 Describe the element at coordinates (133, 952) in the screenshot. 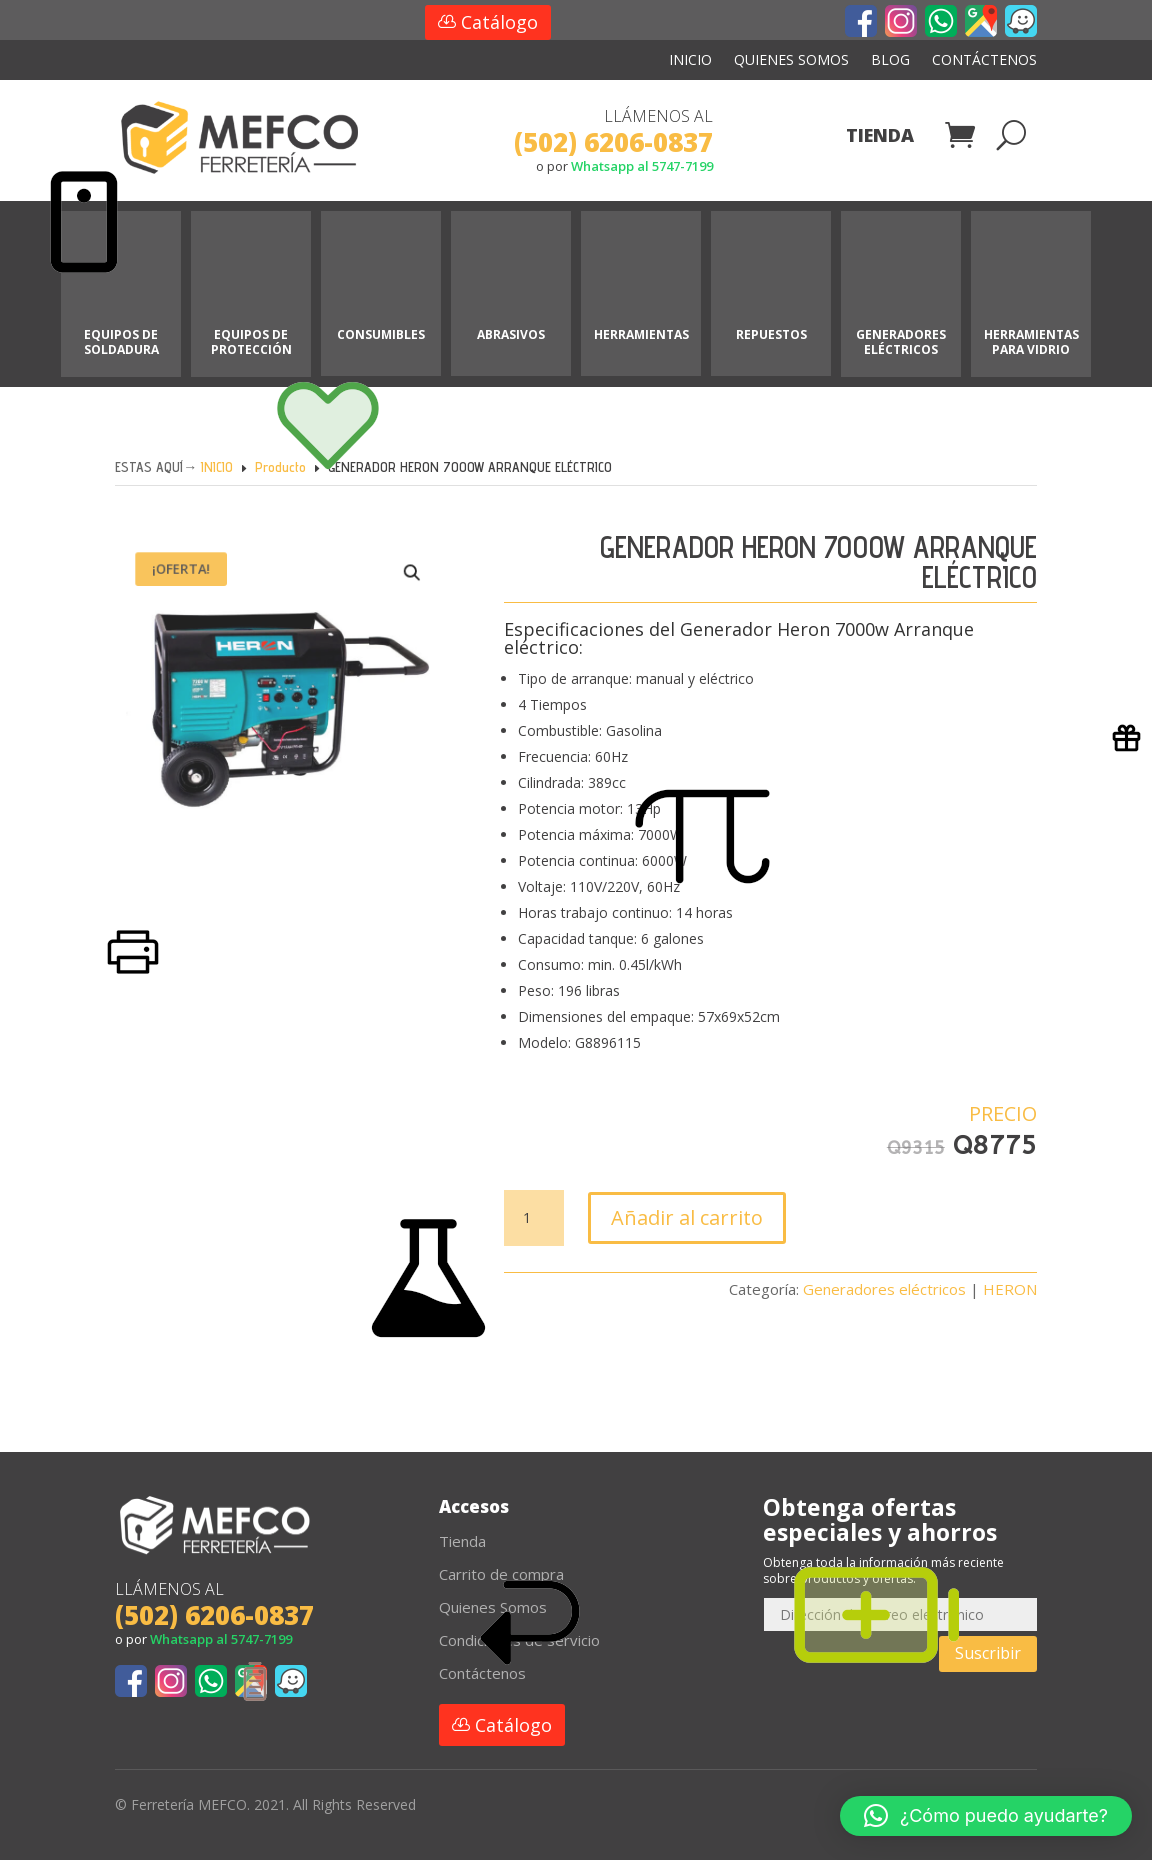

I see `print the current document` at that location.